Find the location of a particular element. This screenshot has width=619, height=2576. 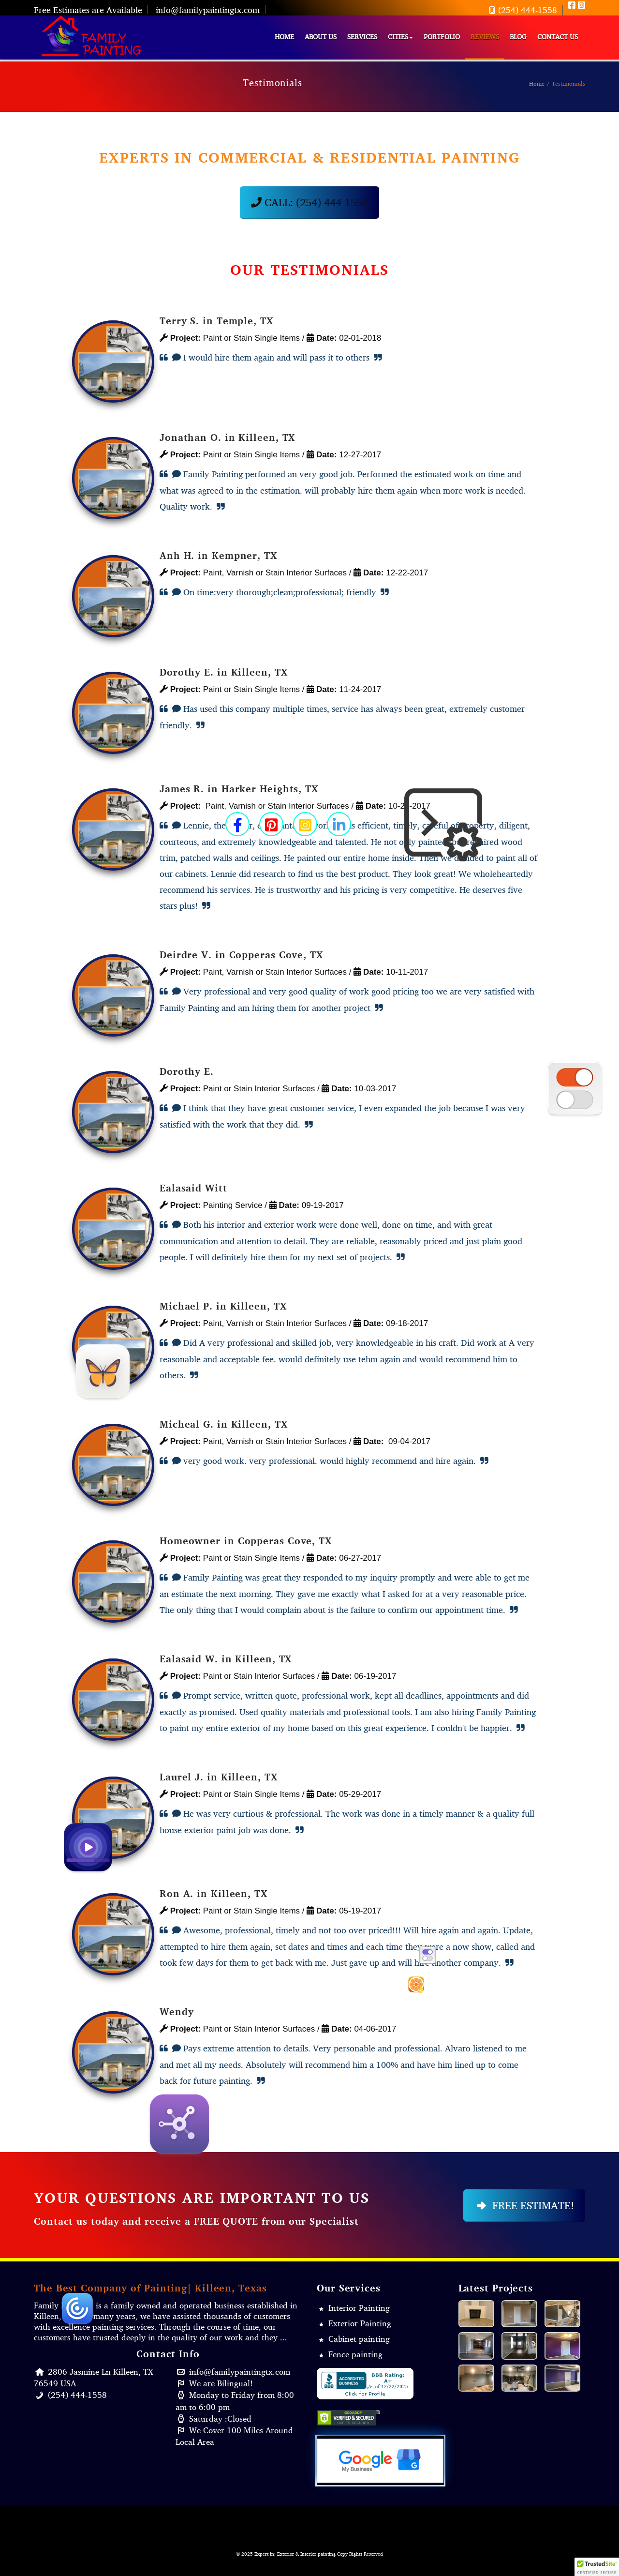

open terminal preferences is located at coordinates (443, 822).